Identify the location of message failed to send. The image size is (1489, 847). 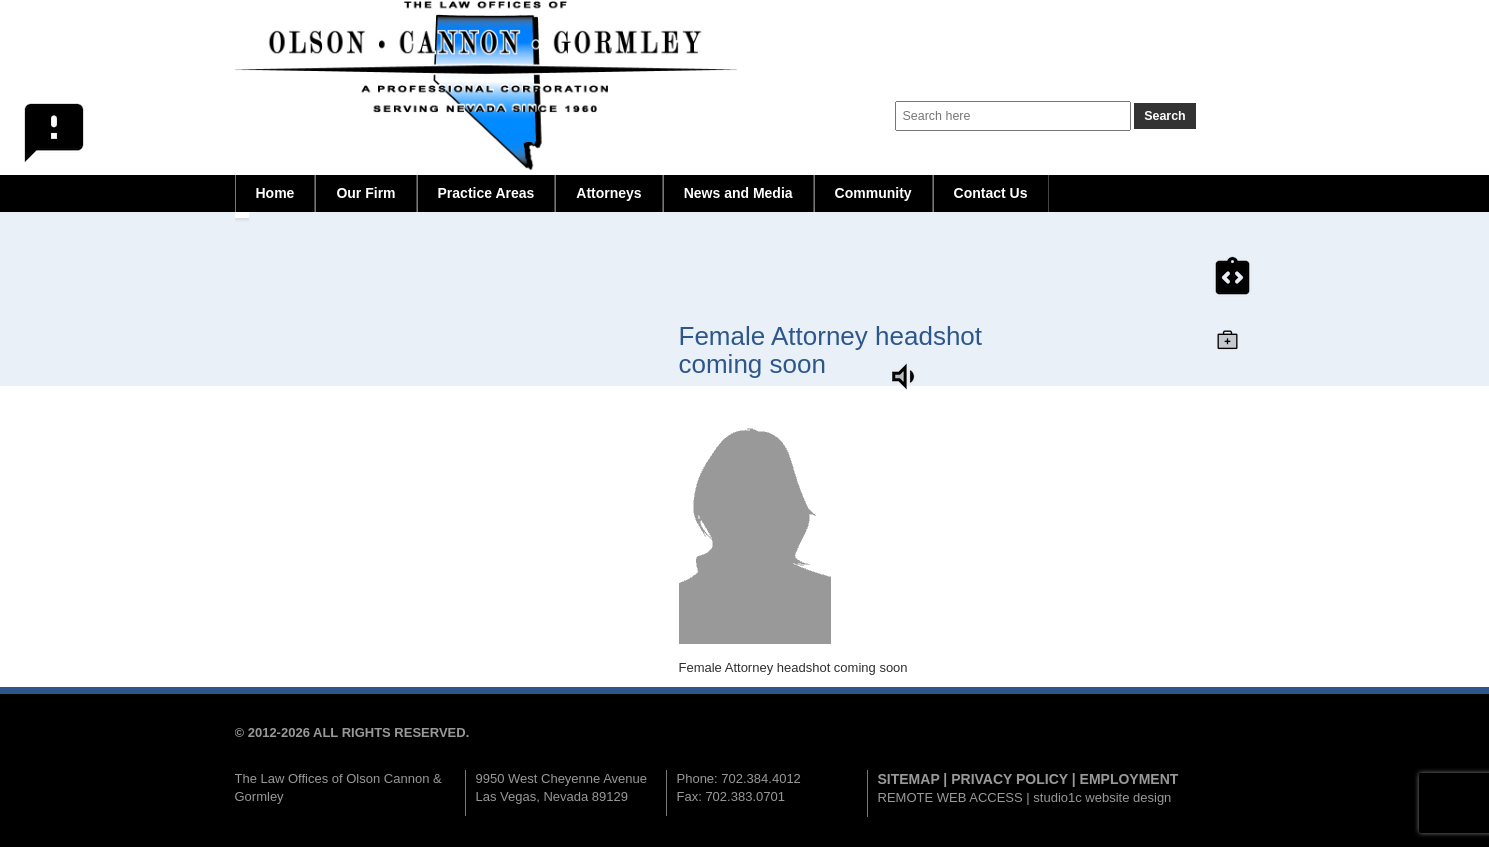
(54, 133).